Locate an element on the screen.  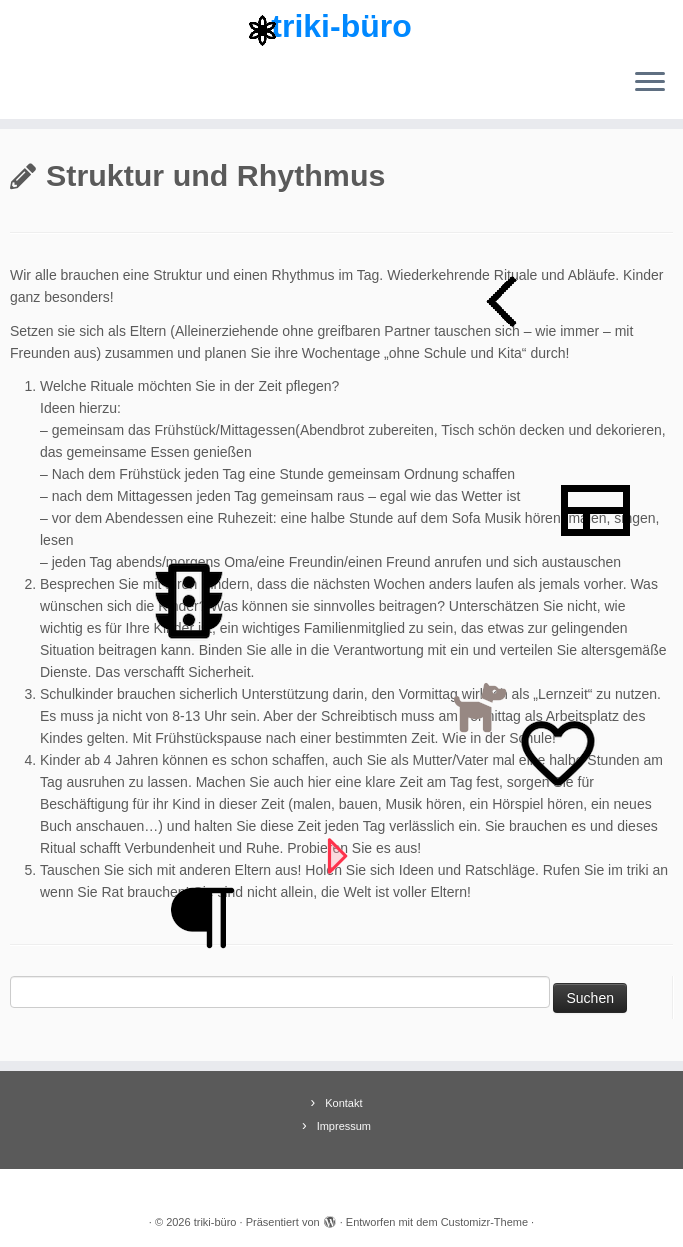
view traffic conditions is located at coordinates (189, 601).